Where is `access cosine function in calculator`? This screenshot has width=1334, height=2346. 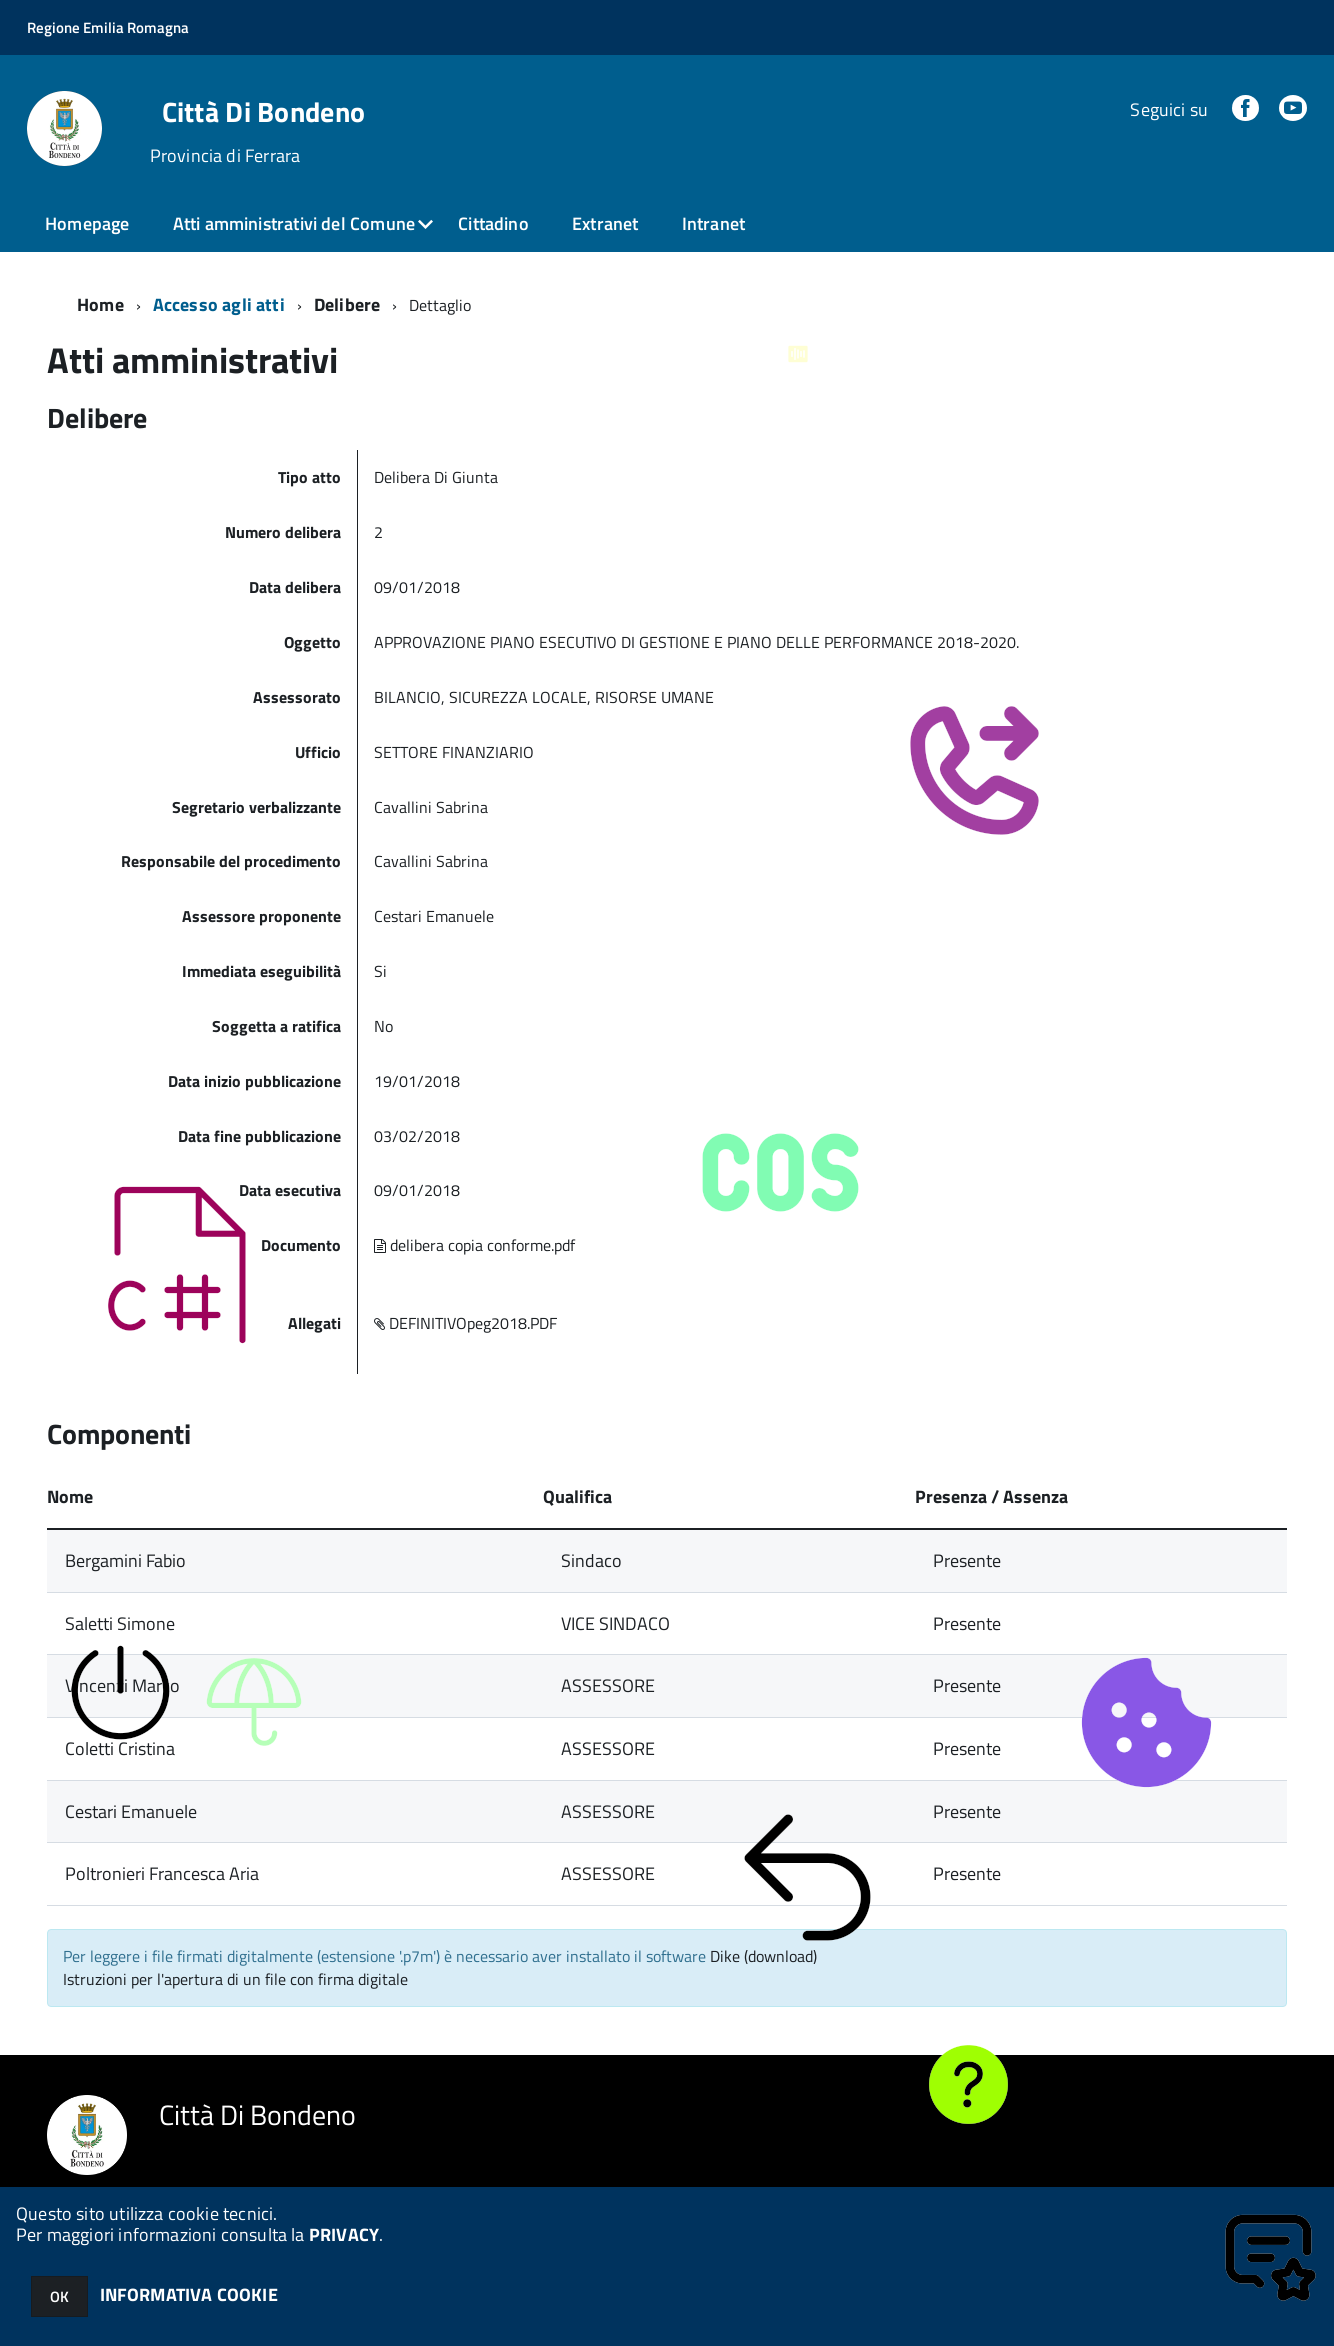 access cosine function in calculator is located at coordinates (780, 1172).